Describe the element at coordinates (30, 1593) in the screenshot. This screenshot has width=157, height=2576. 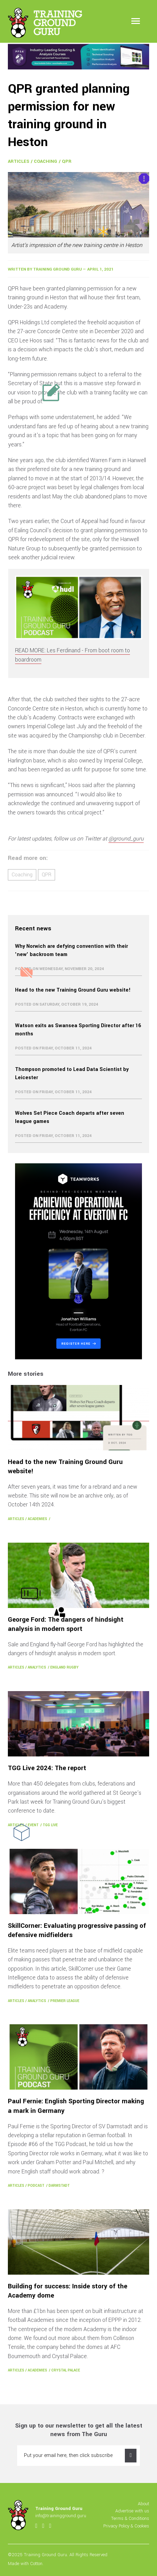
I see `indicates medium battery level` at that location.